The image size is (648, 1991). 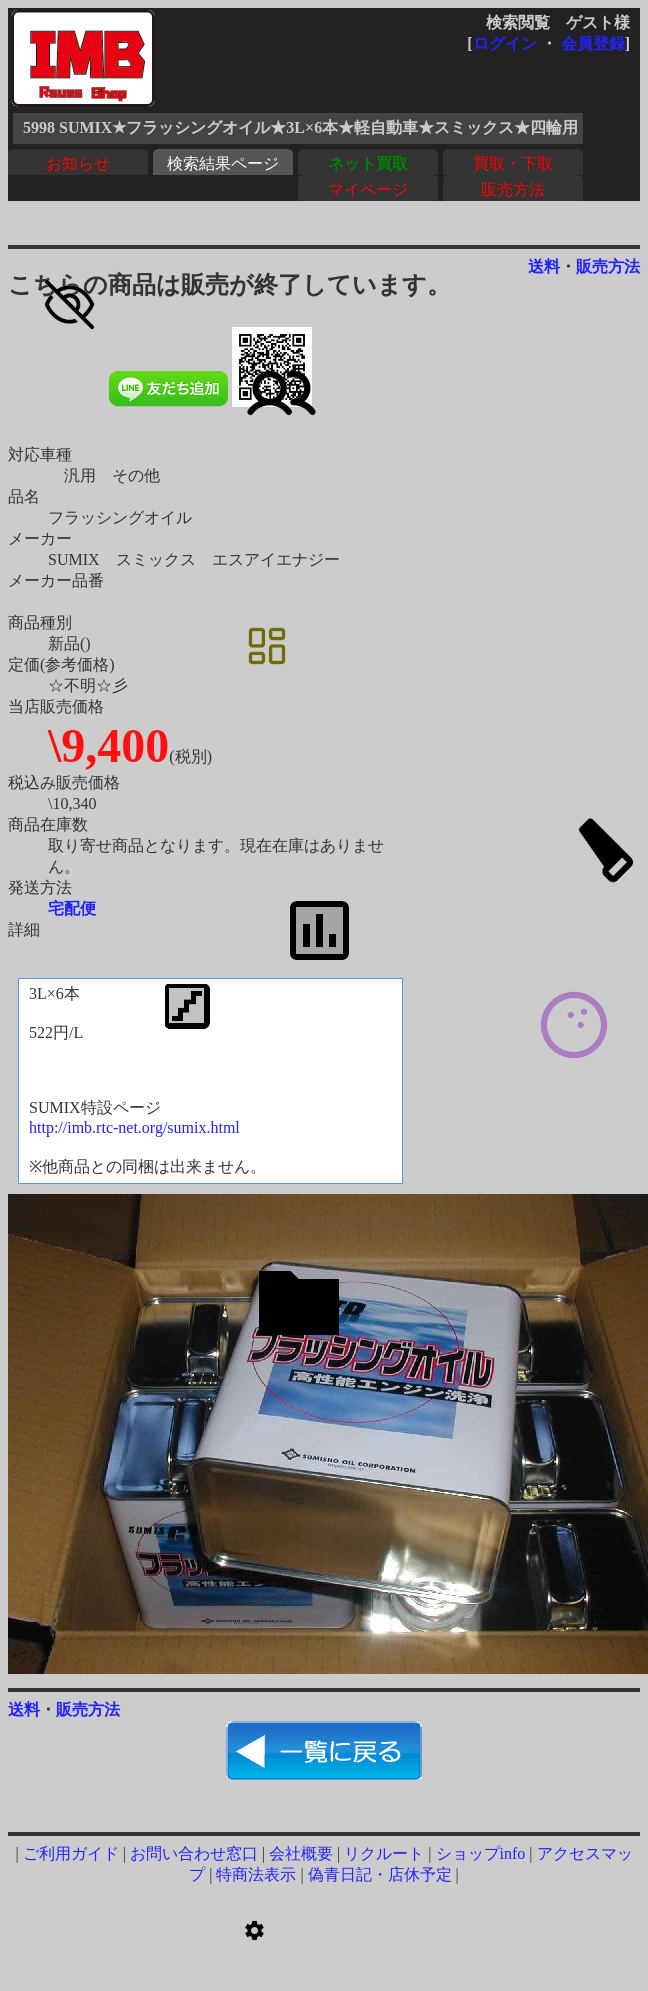 What do you see at coordinates (187, 1006) in the screenshot?
I see `indicates stairs available at this location` at bounding box center [187, 1006].